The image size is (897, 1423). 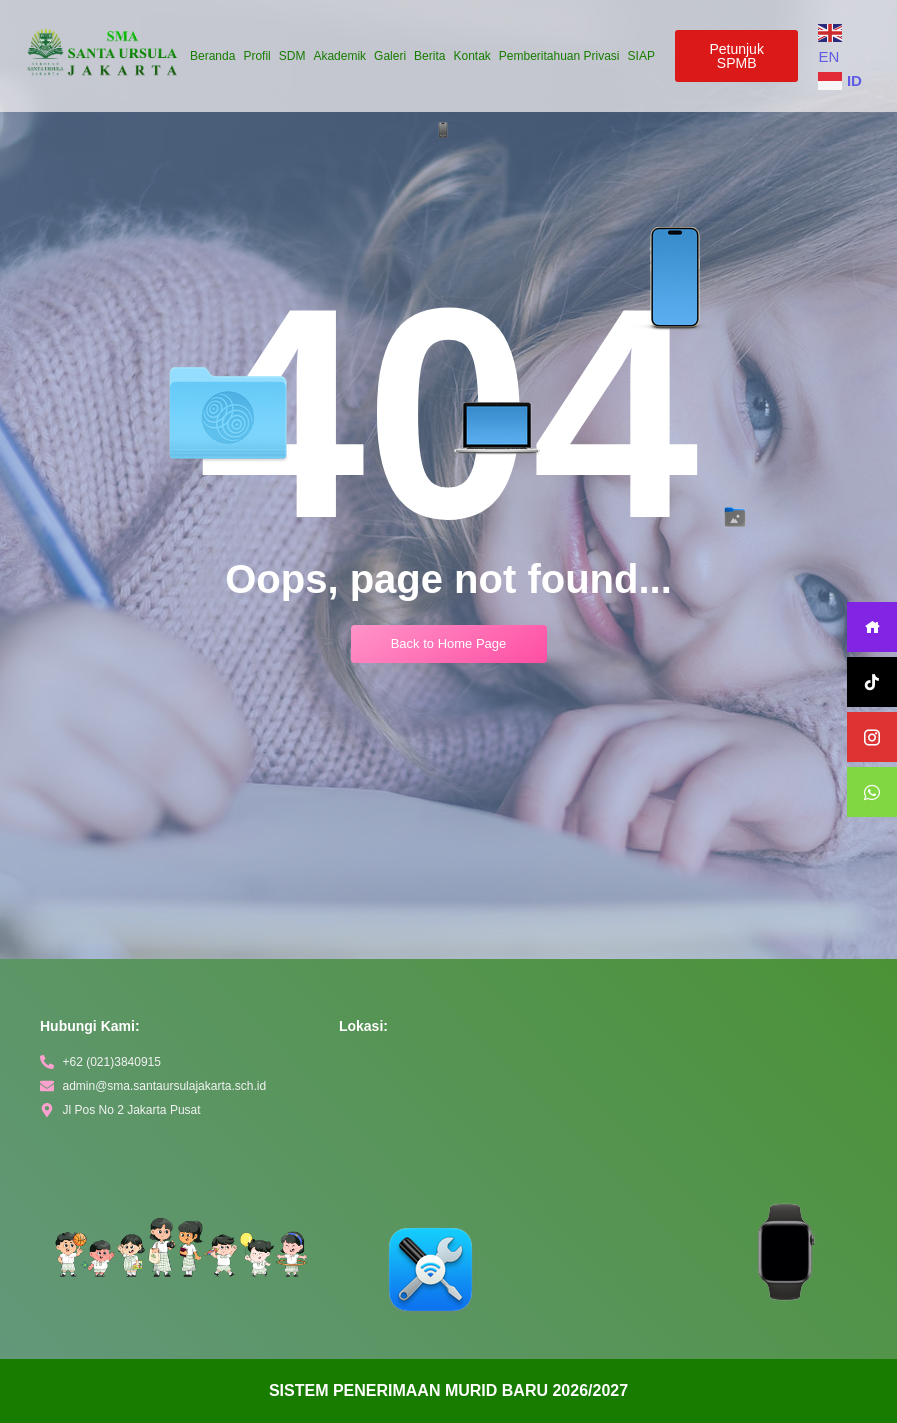 I want to click on macbook pro device identifier in system settings, so click(x=497, y=425).